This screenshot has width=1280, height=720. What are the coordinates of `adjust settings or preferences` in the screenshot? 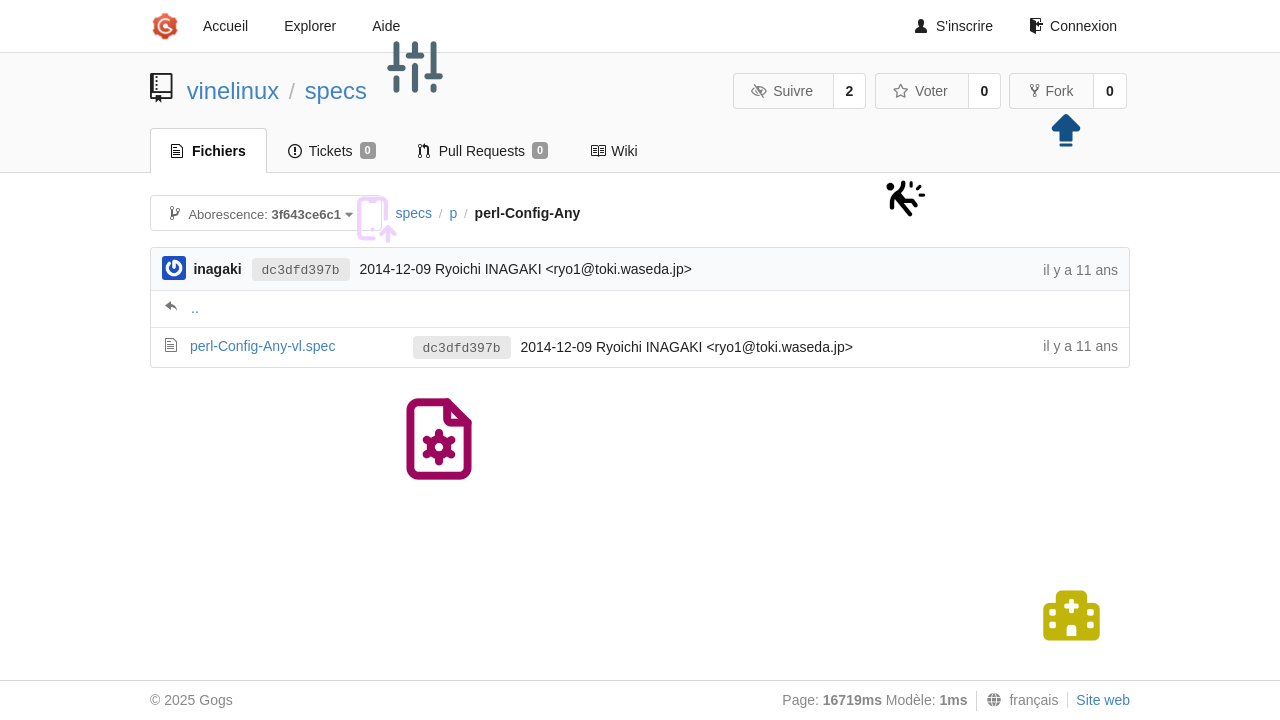 It's located at (415, 67).